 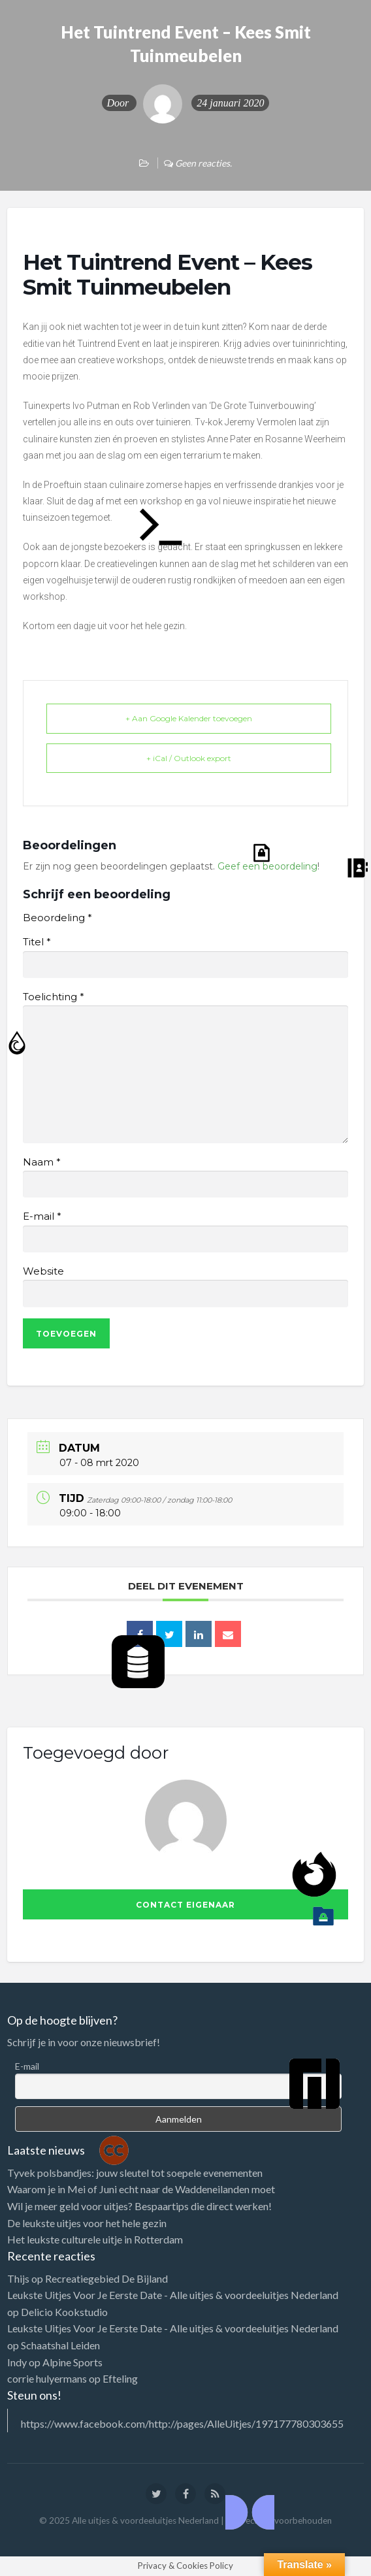 What do you see at coordinates (138, 1661) in the screenshot?
I see `namesilo domain registrar logo` at bounding box center [138, 1661].